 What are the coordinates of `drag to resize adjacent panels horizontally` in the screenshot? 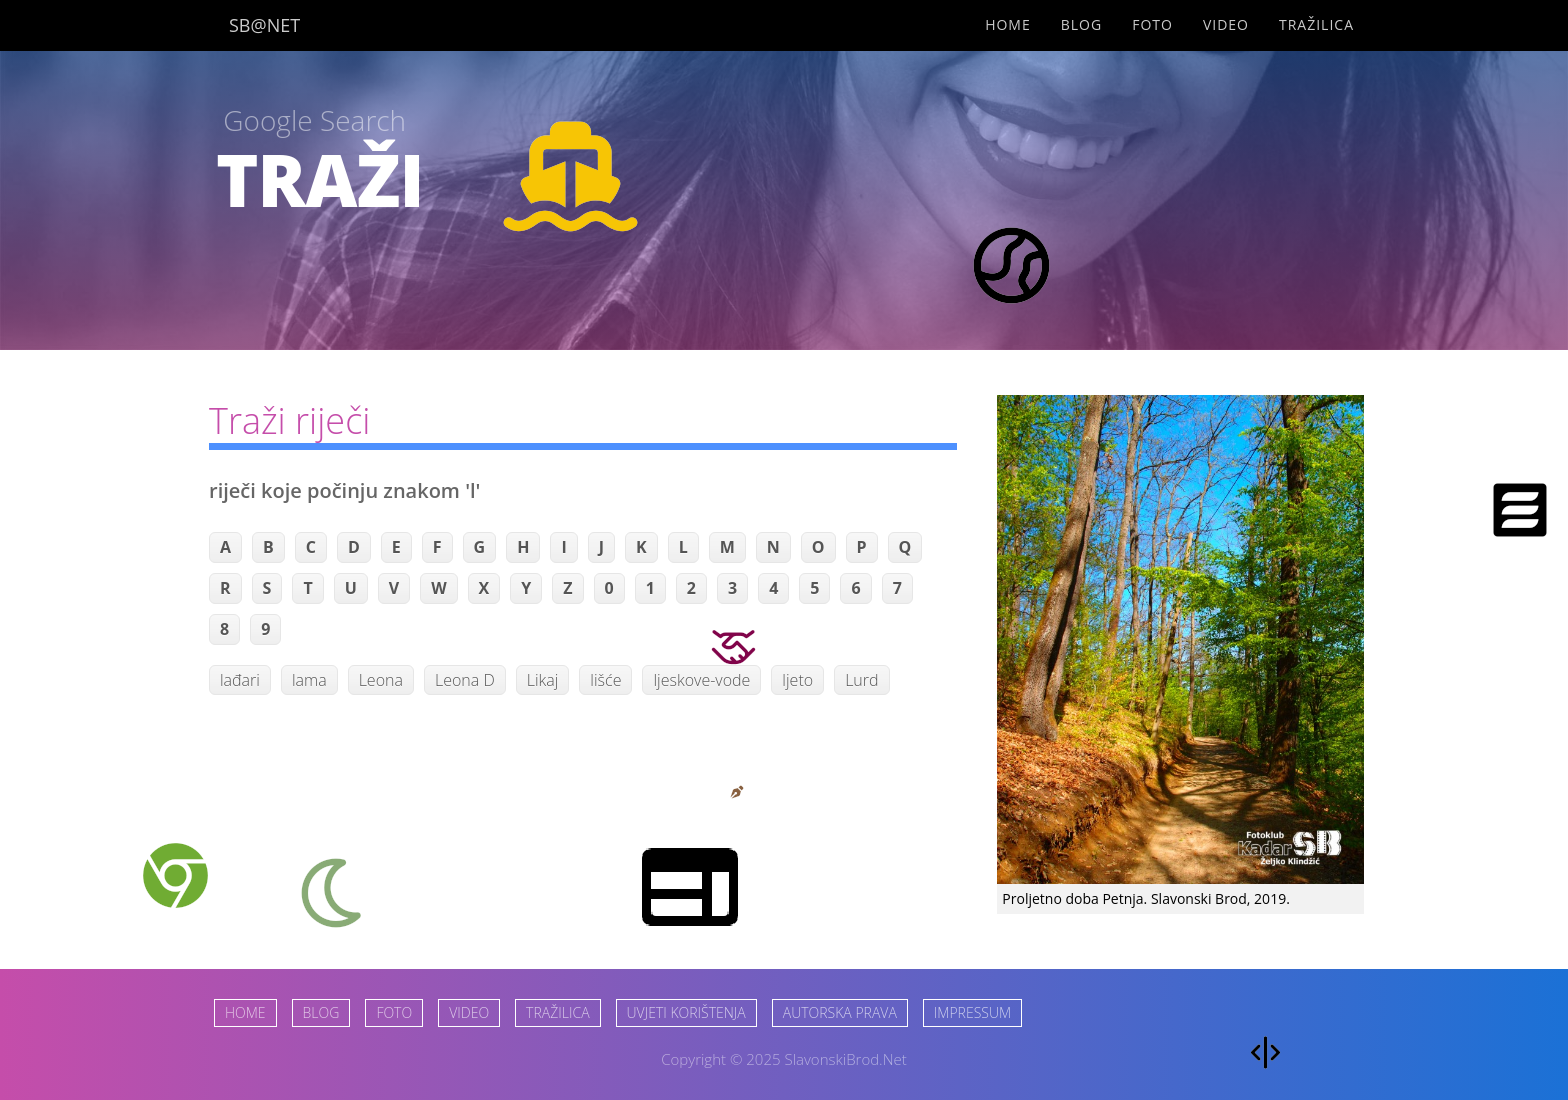 It's located at (1265, 1052).